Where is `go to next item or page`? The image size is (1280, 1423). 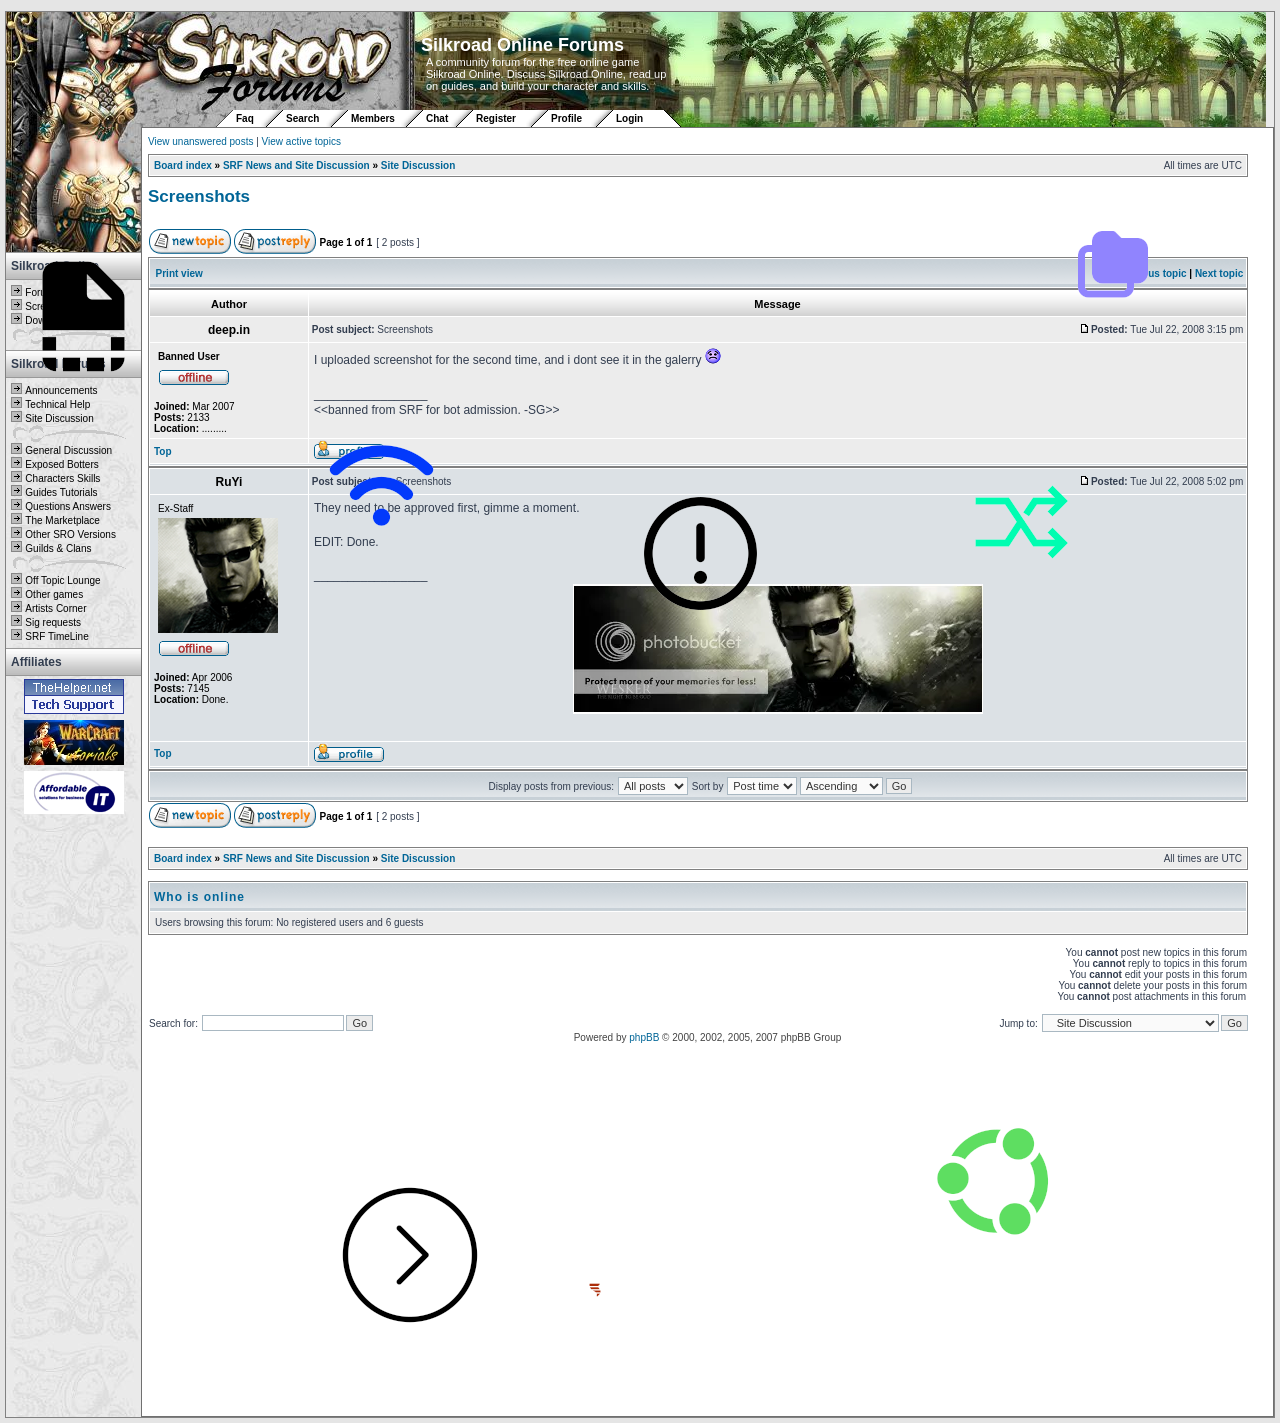 go to next item or page is located at coordinates (410, 1255).